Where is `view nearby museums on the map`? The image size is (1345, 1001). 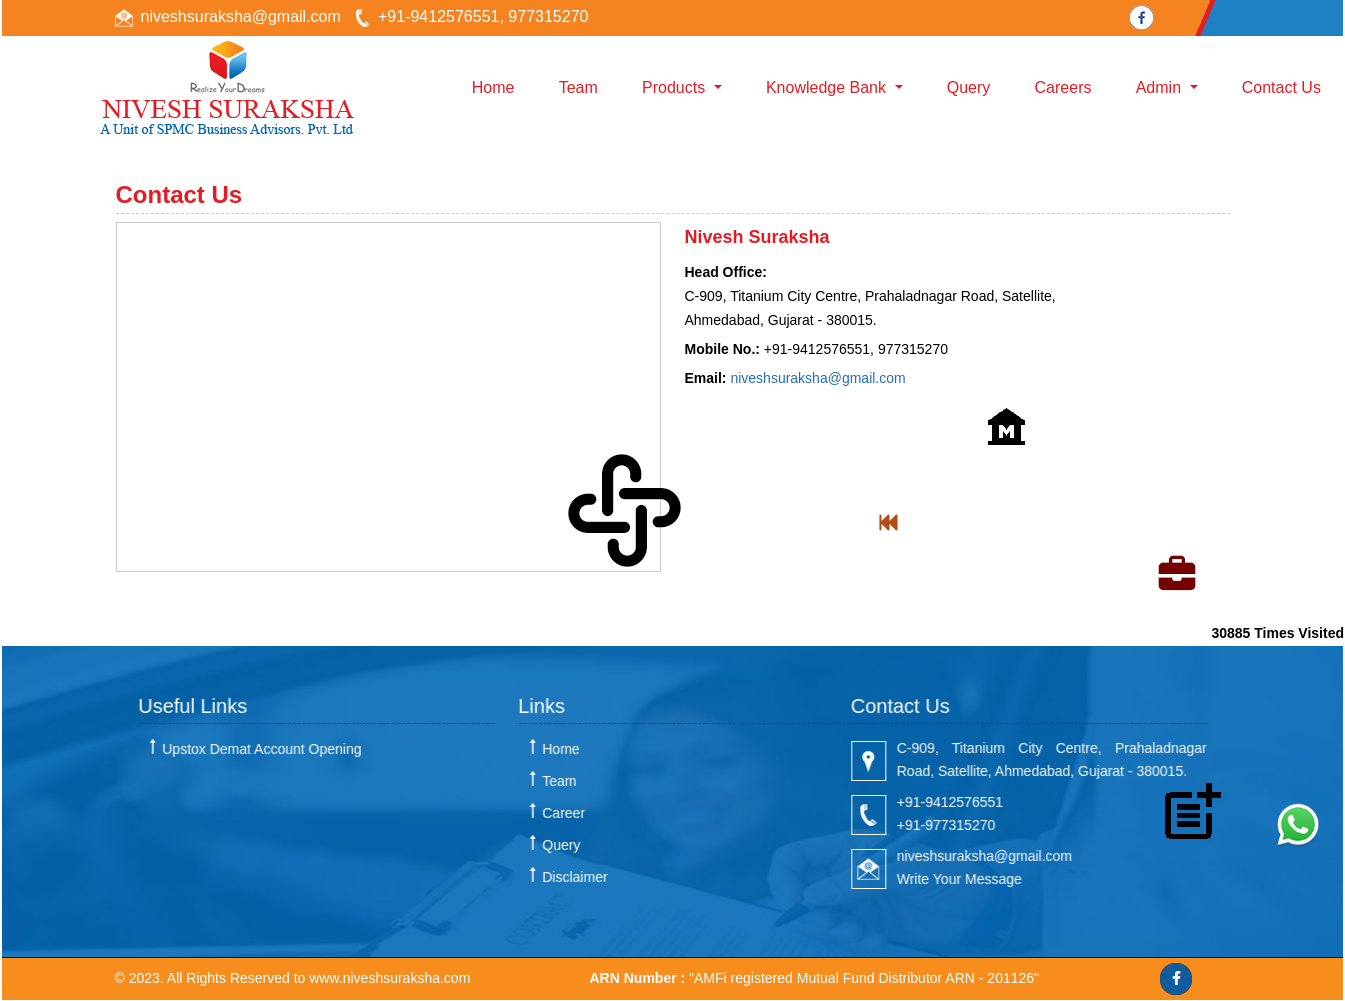
view nearby museums on the map is located at coordinates (1006, 426).